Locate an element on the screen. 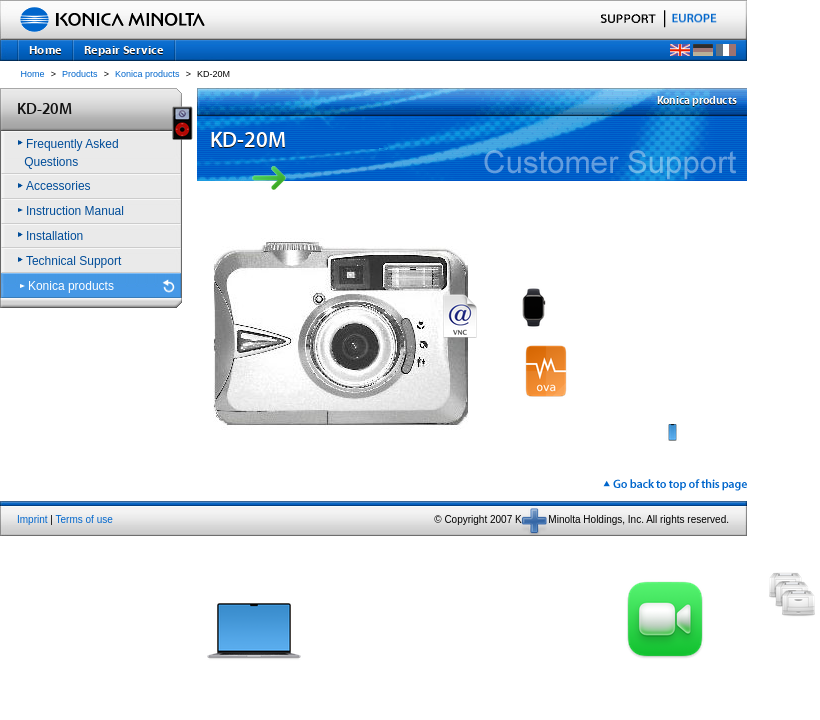  open FaceTime to start a video call is located at coordinates (665, 619).